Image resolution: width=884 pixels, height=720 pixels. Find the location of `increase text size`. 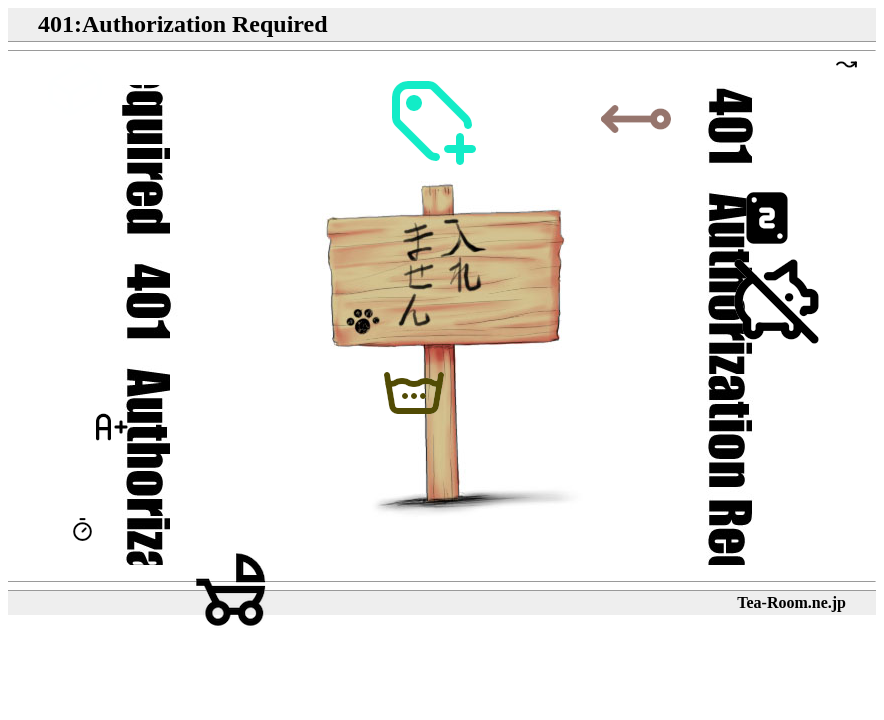

increase text size is located at coordinates (111, 427).